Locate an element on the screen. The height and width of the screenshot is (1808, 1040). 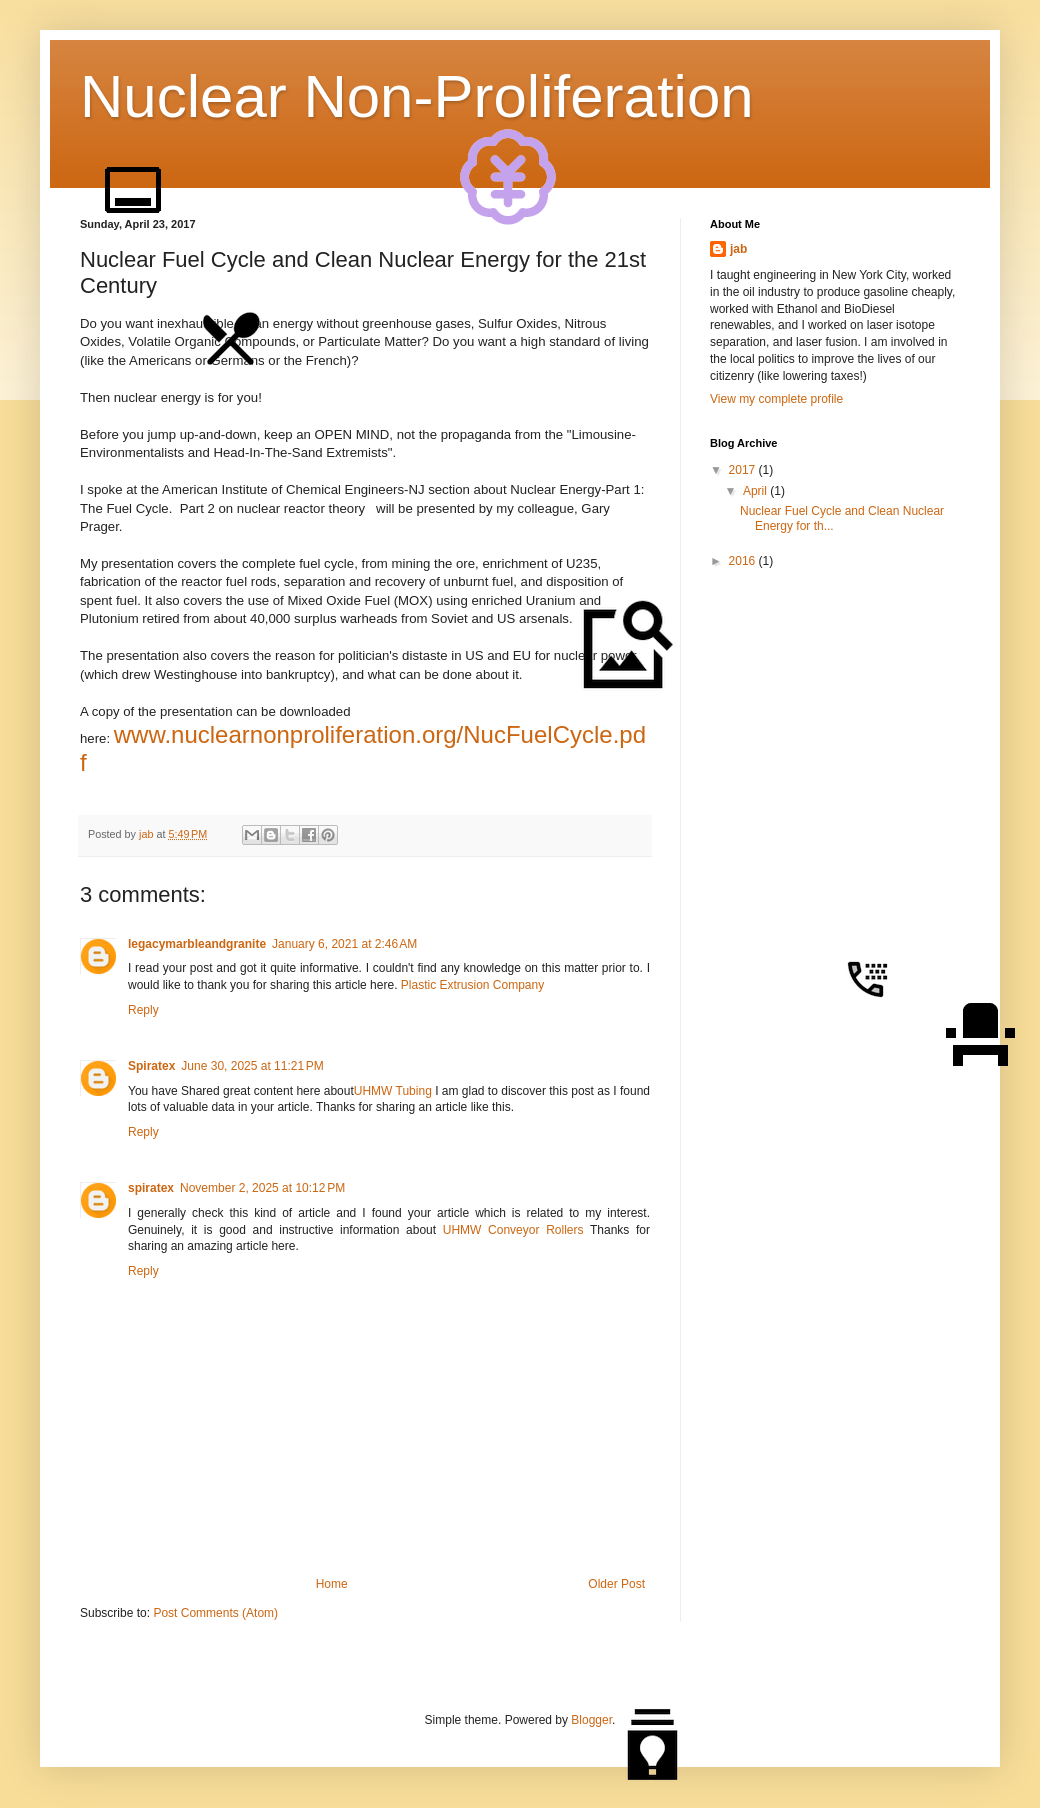
view video player controls or bottom action bar is located at coordinates (133, 190).